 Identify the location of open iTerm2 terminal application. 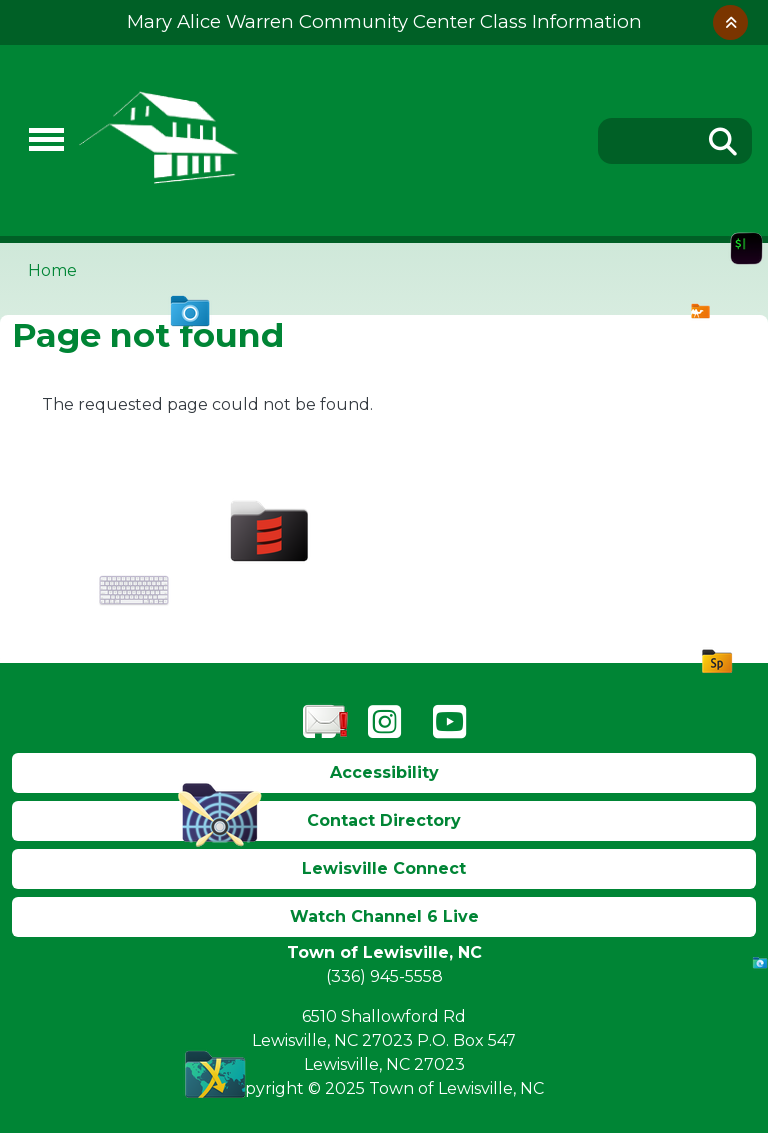
(746, 248).